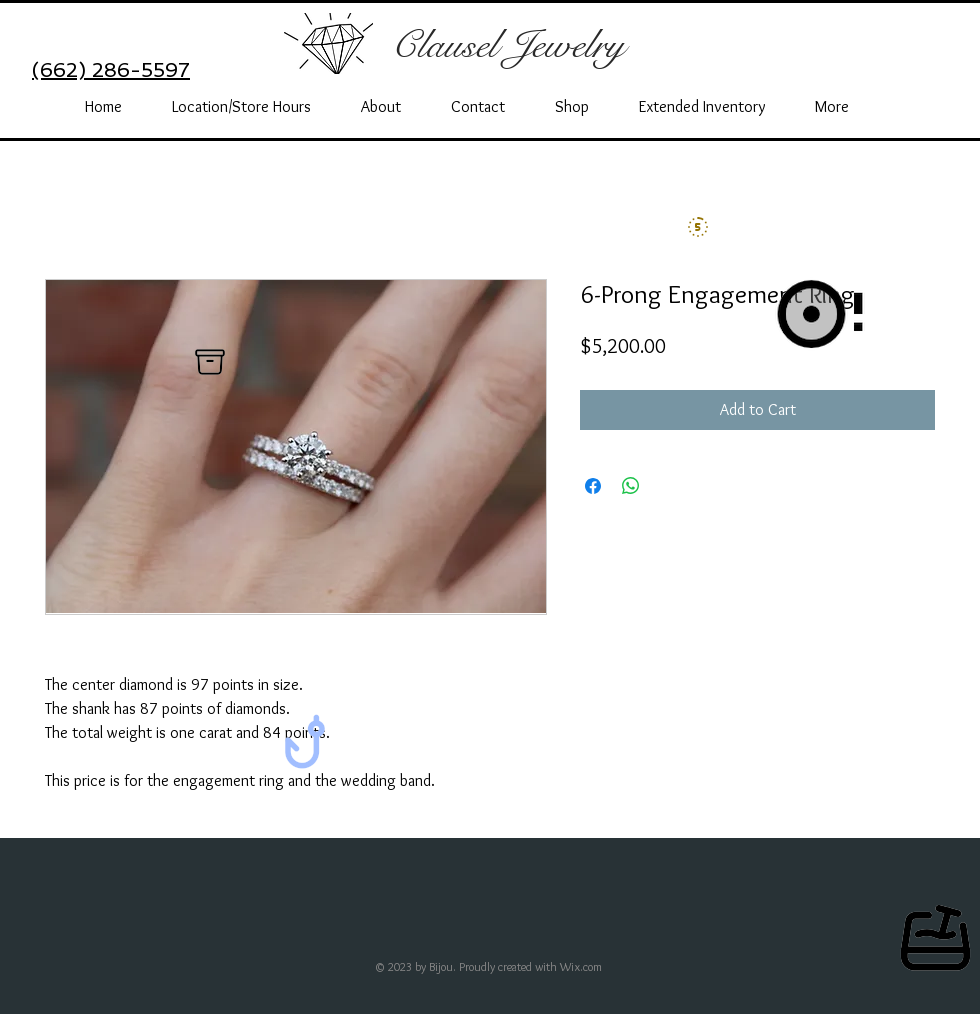  I want to click on access sandbox or testing environment, so click(935, 939).